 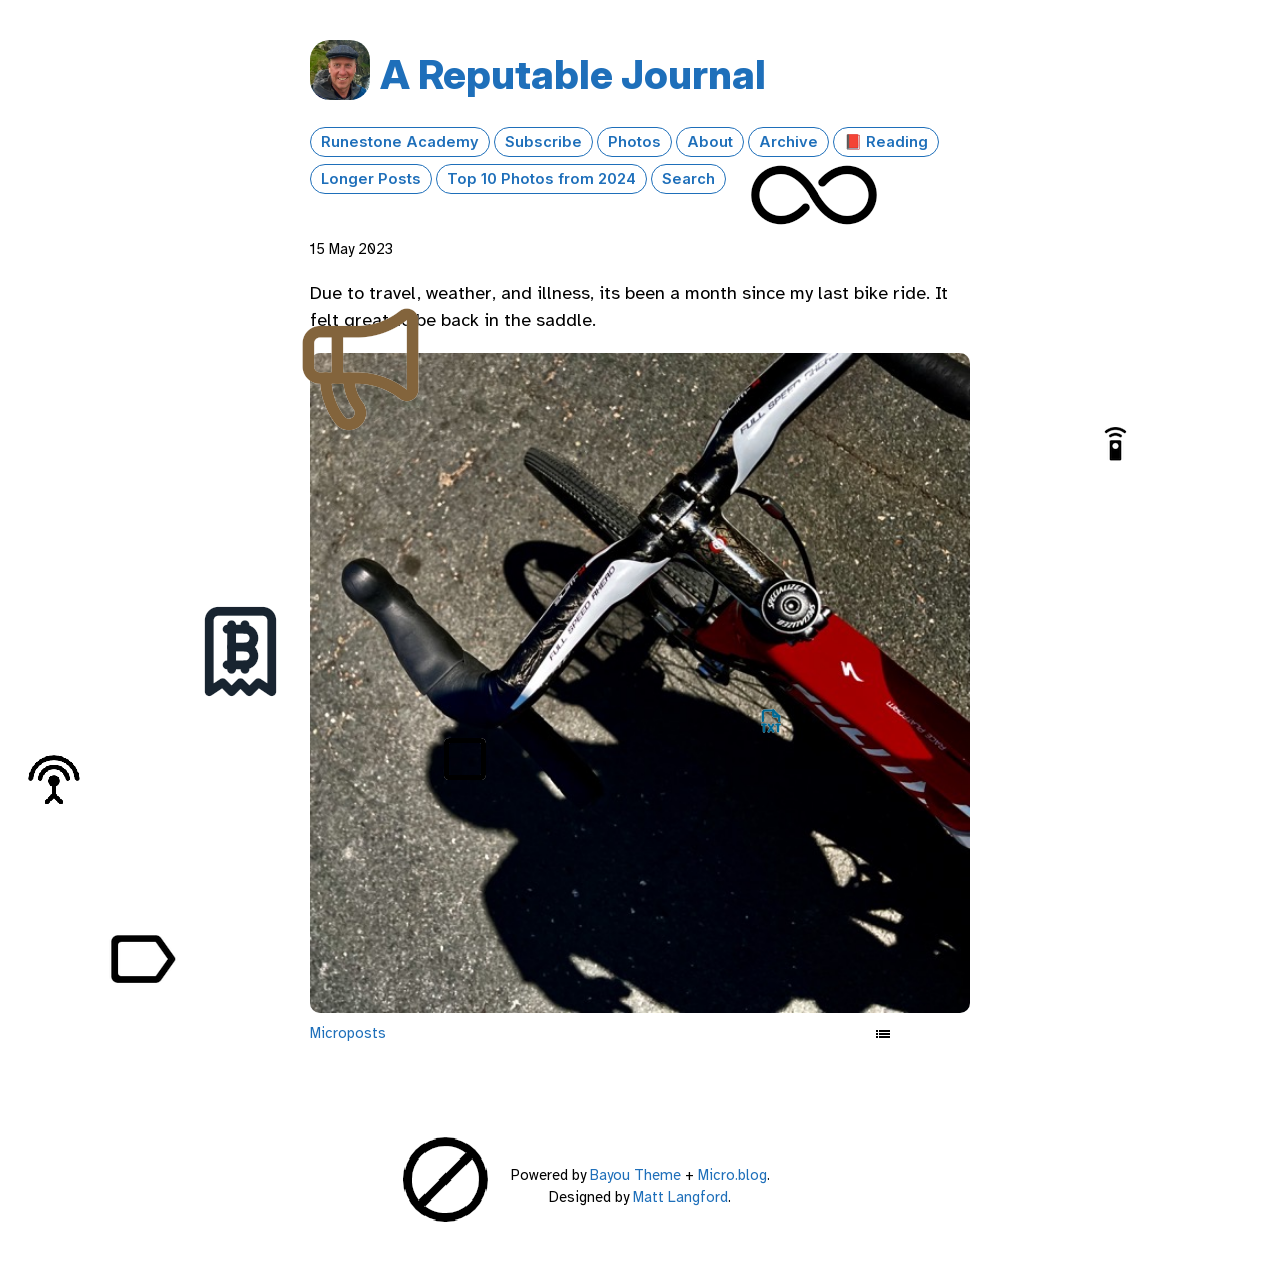 What do you see at coordinates (1115, 444) in the screenshot?
I see `access remote control settings` at bounding box center [1115, 444].